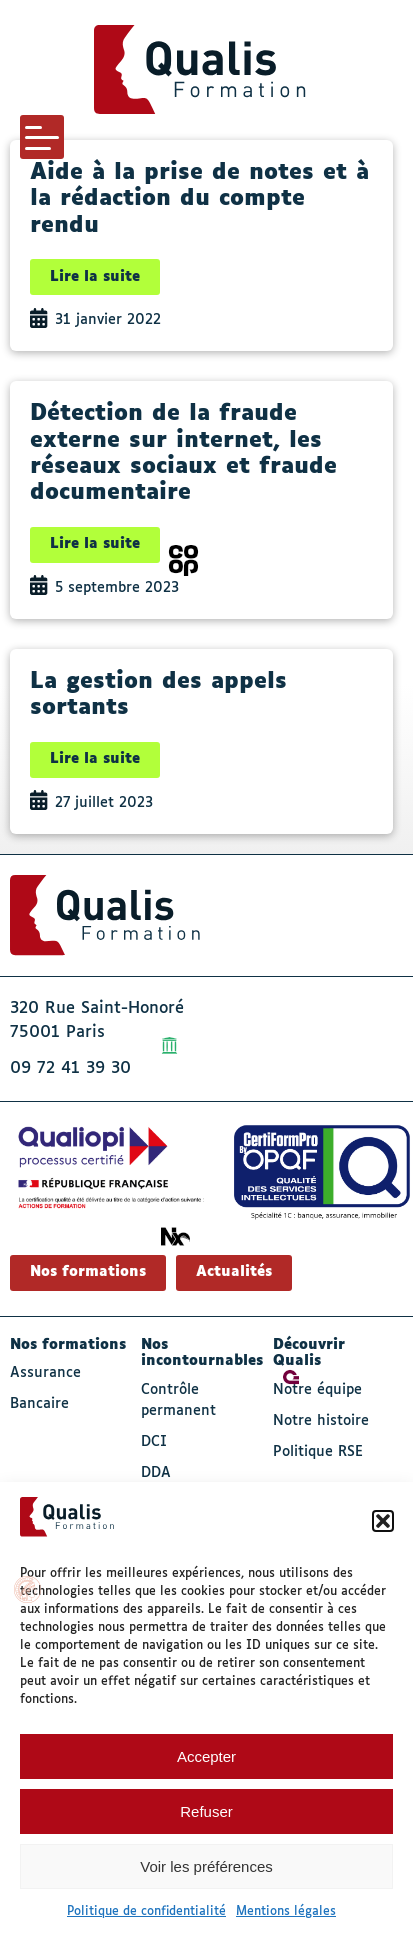 The width and height of the screenshot is (413, 1938). Describe the element at coordinates (183, 560) in the screenshot. I see `co-op brand logo` at that location.